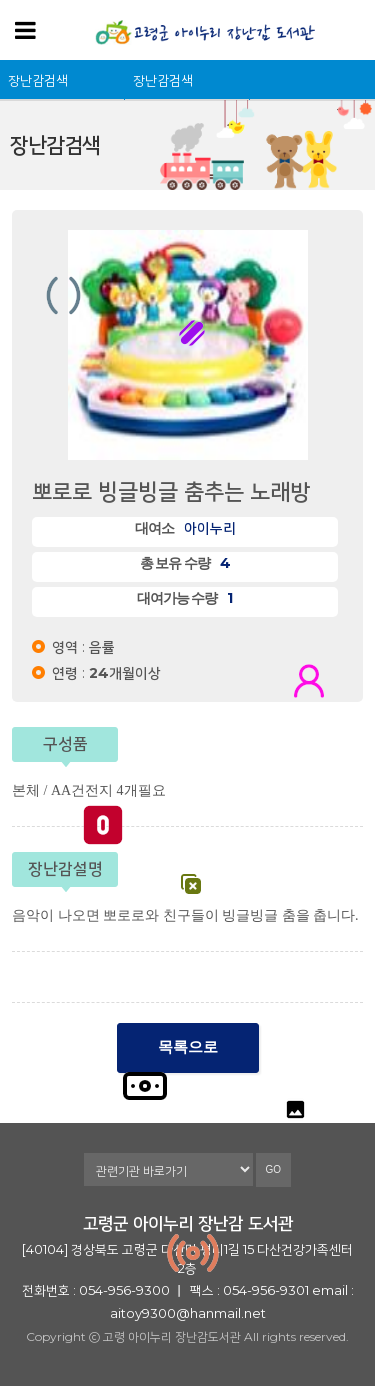 Image resolution: width=375 pixels, height=1386 pixels. Describe the element at coordinates (295, 1109) in the screenshot. I see `insert or add an image` at that location.